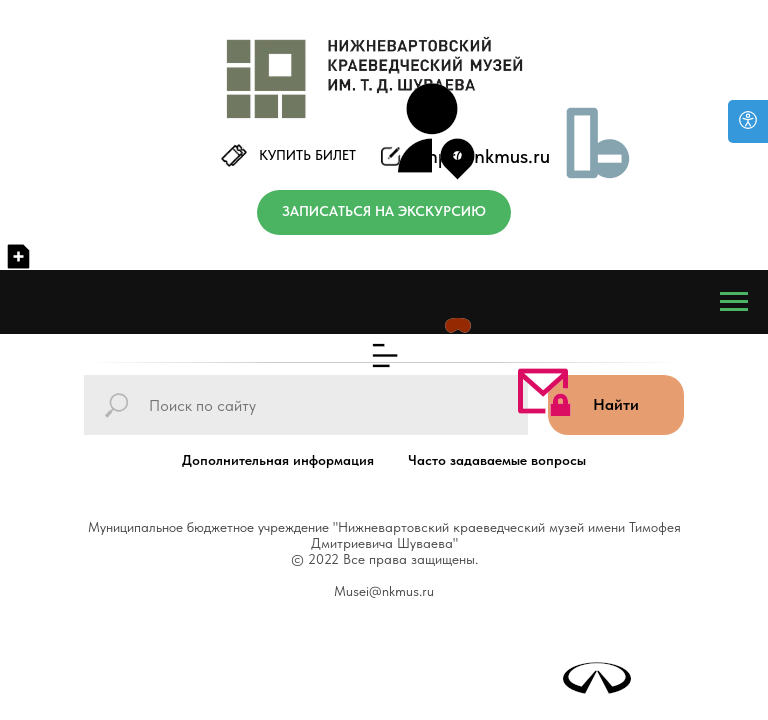  Describe the element at coordinates (458, 325) in the screenshot. I see `access virtual reality or immersive mode` at that location.